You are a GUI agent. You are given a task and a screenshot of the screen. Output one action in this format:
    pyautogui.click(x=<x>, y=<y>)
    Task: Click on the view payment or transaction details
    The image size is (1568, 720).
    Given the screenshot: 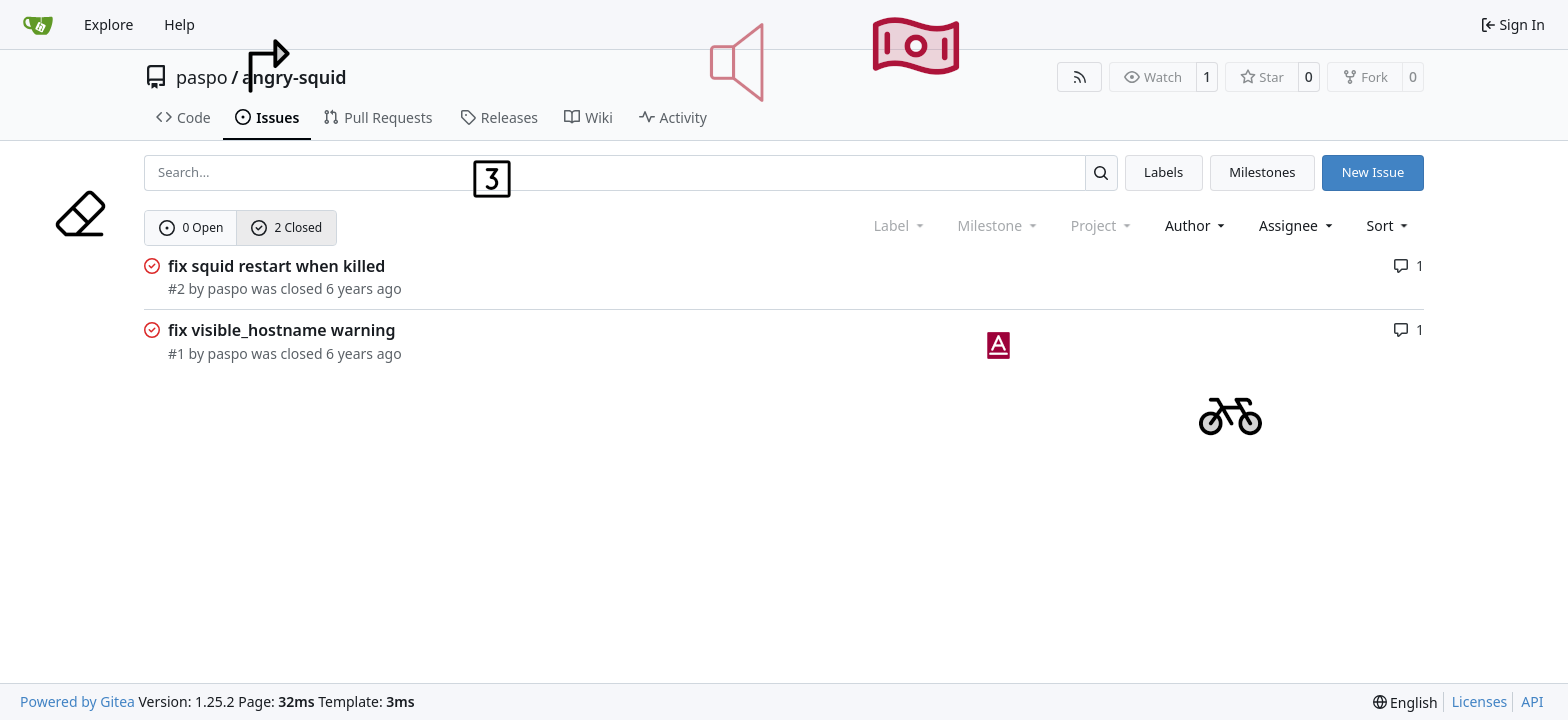 What is the action you would take?
    pyautogui.click(x=916, y=46)
    